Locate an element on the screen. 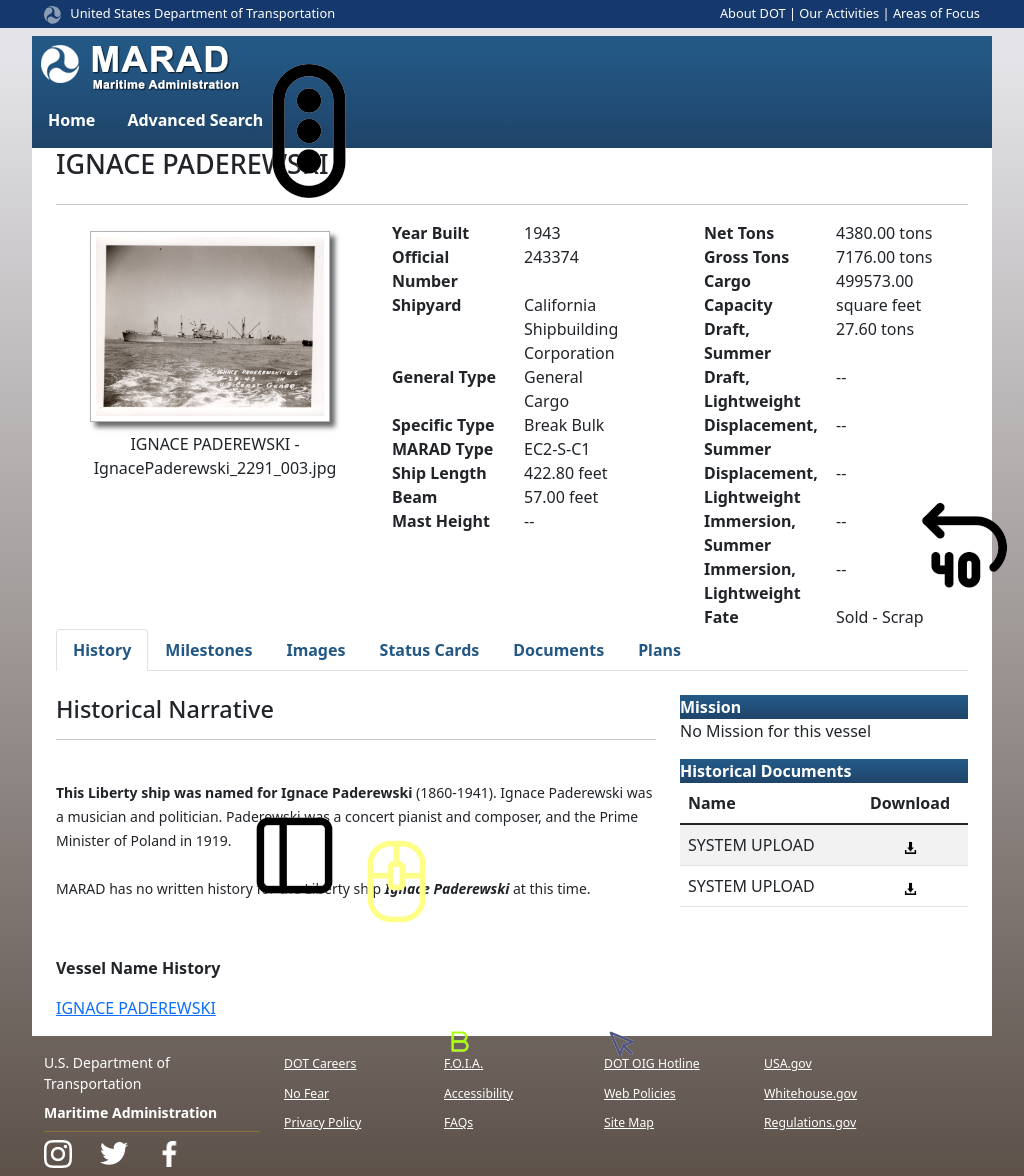 The width and height of the screenshot is (1024, 1176). toggle the sidebar panel is located at coordinates (294, 855).